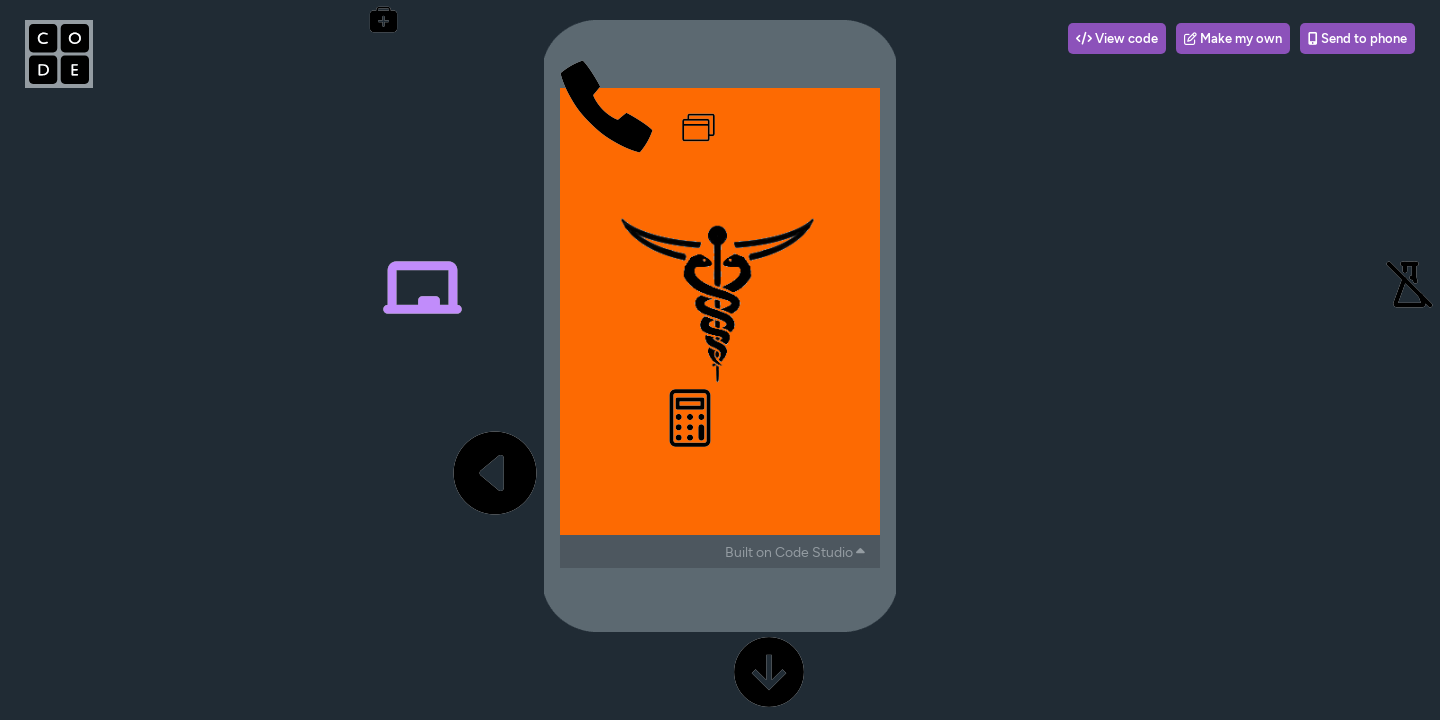  Describe the element at coordinates (698, 127) in the screenshot. I see `view open browser windows` at that location.